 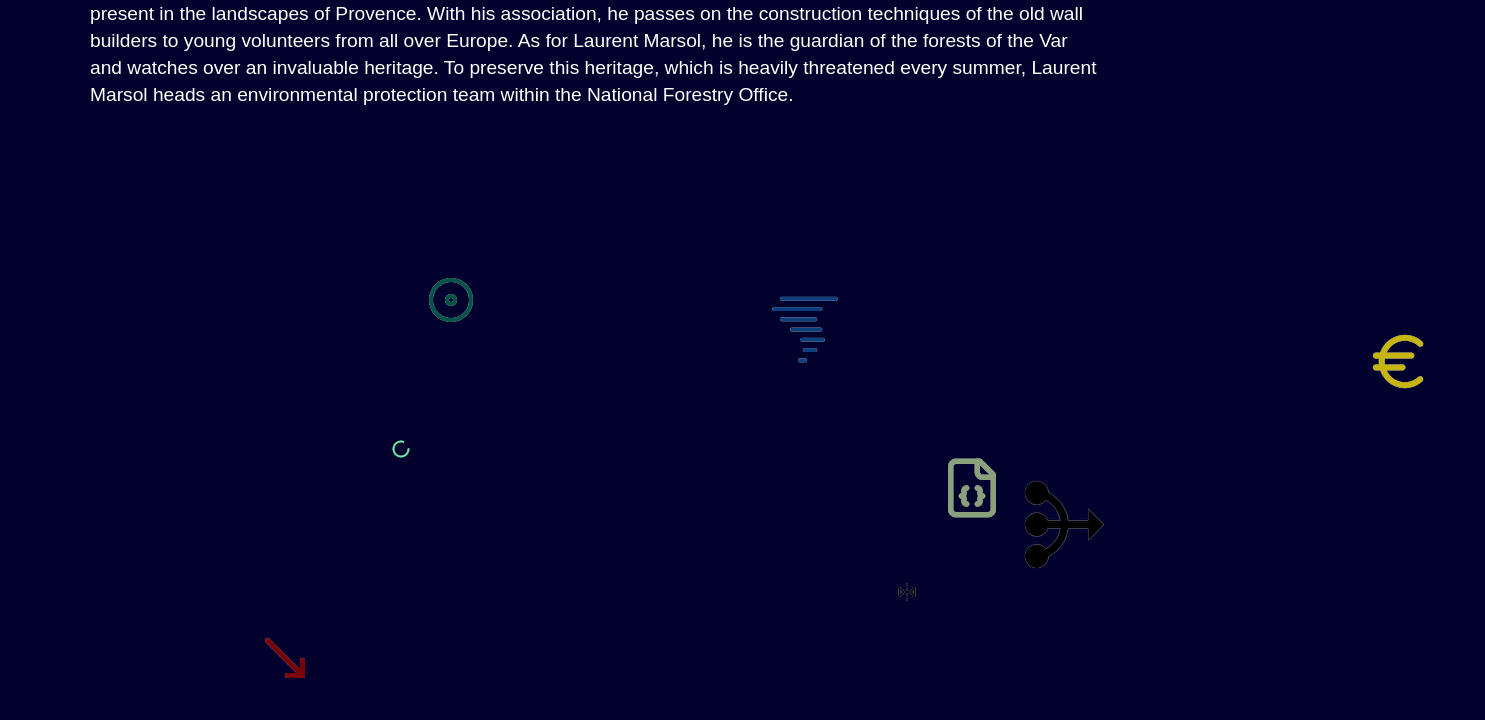 I want to click on flip image horizontally, so click(x=907, y=592).